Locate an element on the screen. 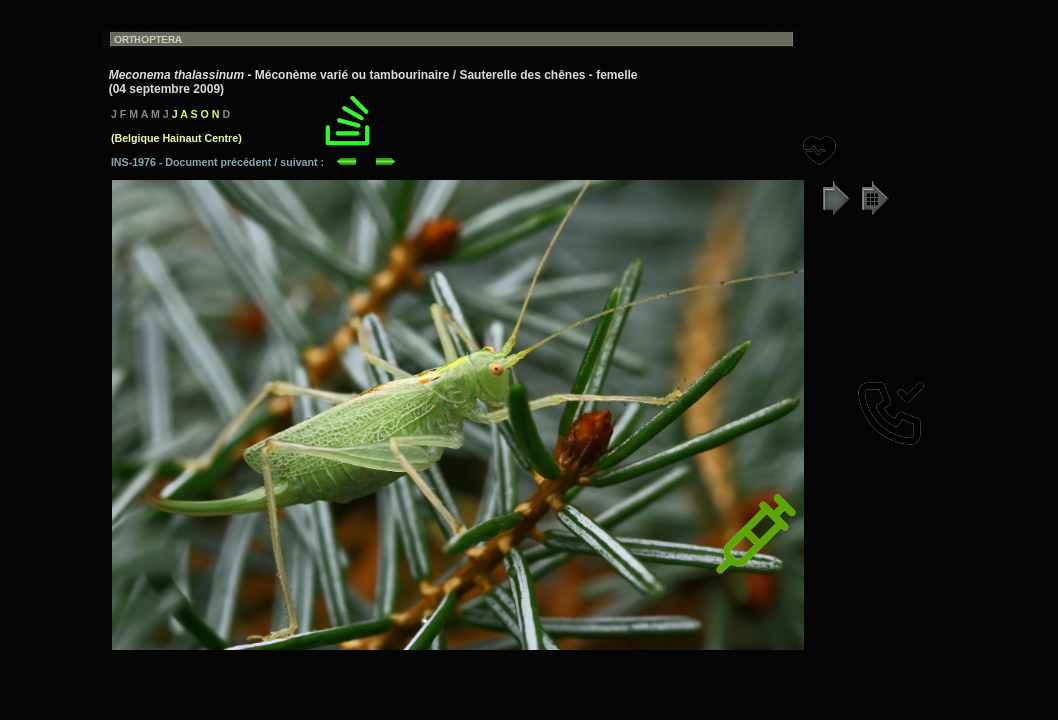 The width and height of the screenshot is (1058, 720). visit stack overflow for programming help is located at coordinates (347, 121).